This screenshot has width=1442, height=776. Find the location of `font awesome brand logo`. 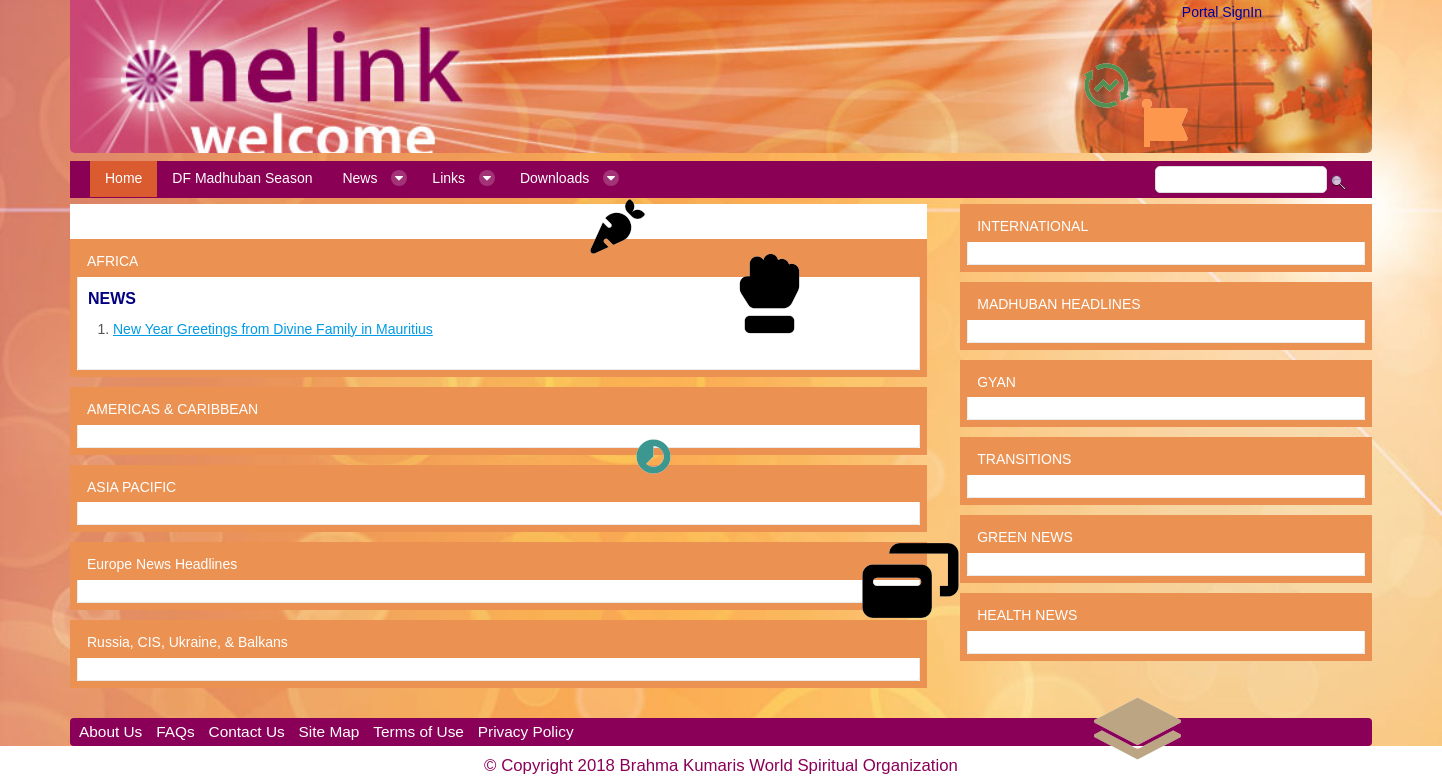

font awesome brand logo is located at coordinates (1165, 123).